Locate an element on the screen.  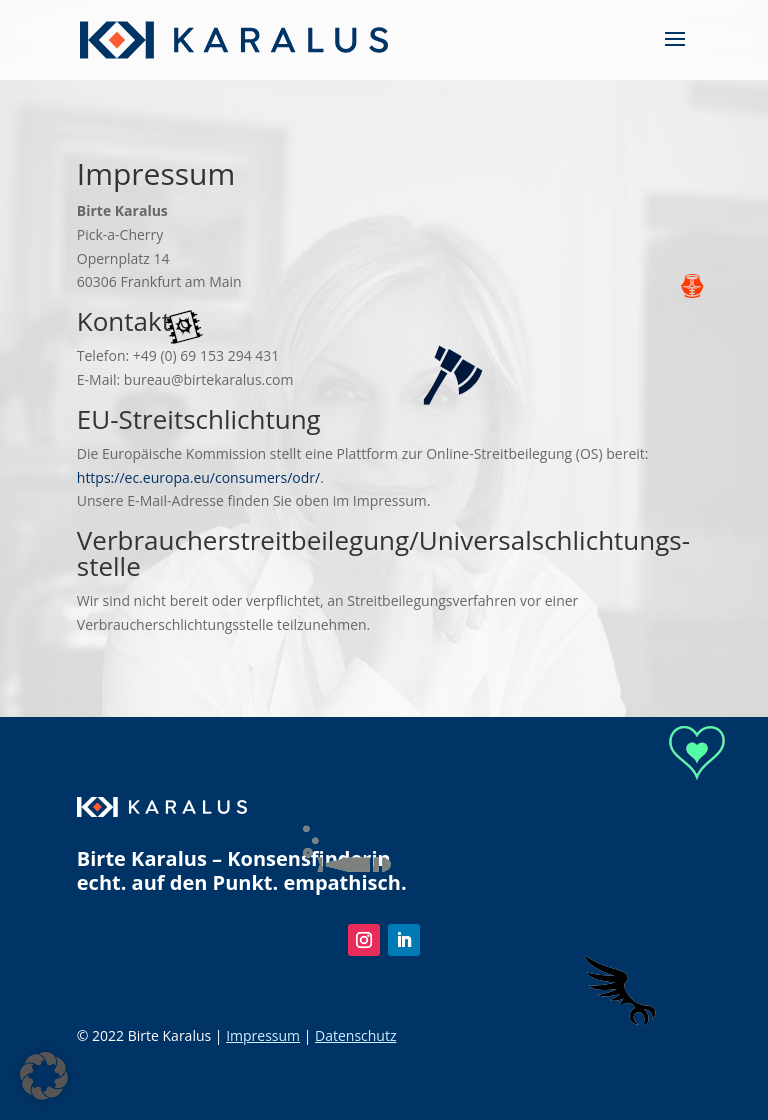
indicates CPU or processor damage is located at coordinates (184, 327).